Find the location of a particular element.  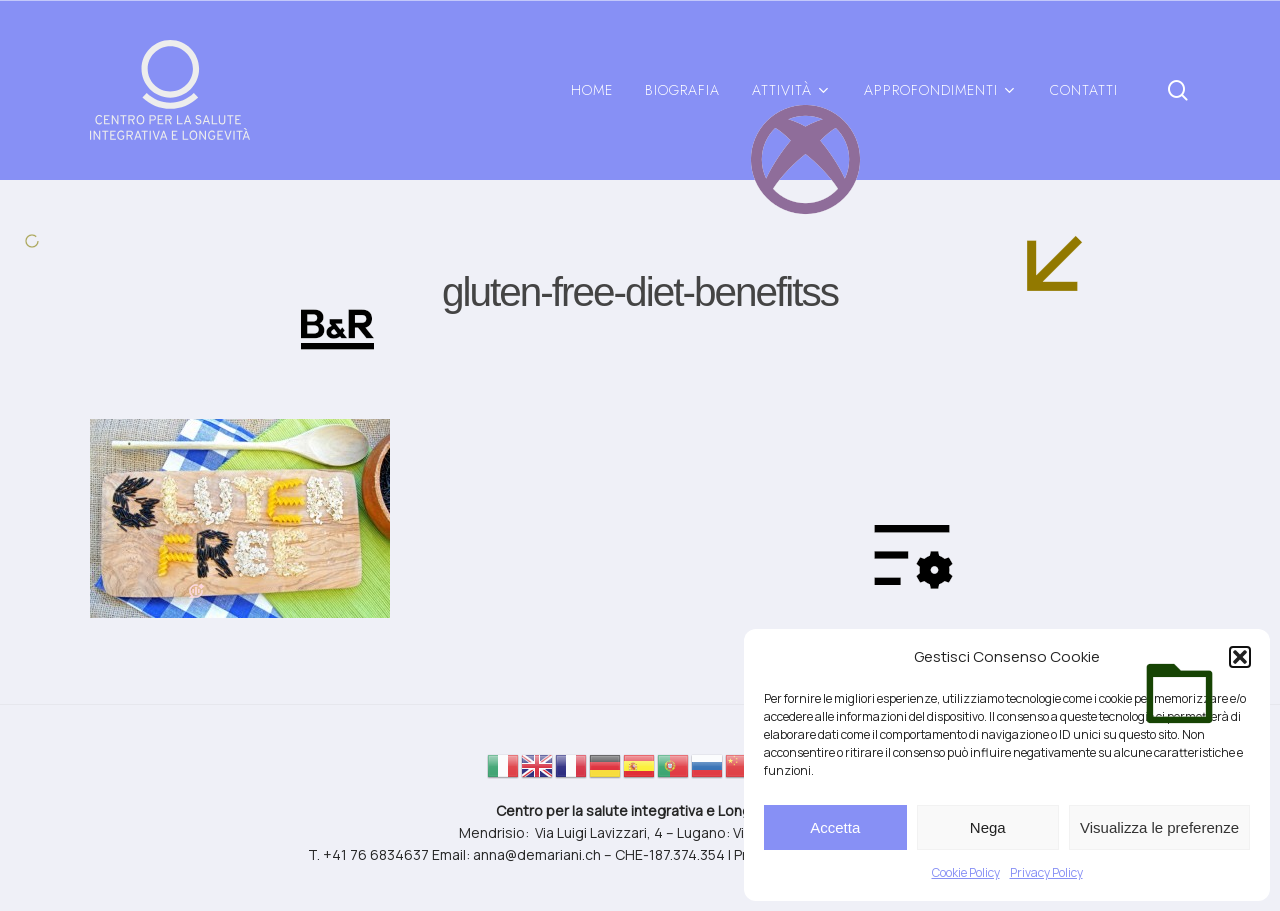

open folder to view files is located at coordinates (1179, 693).